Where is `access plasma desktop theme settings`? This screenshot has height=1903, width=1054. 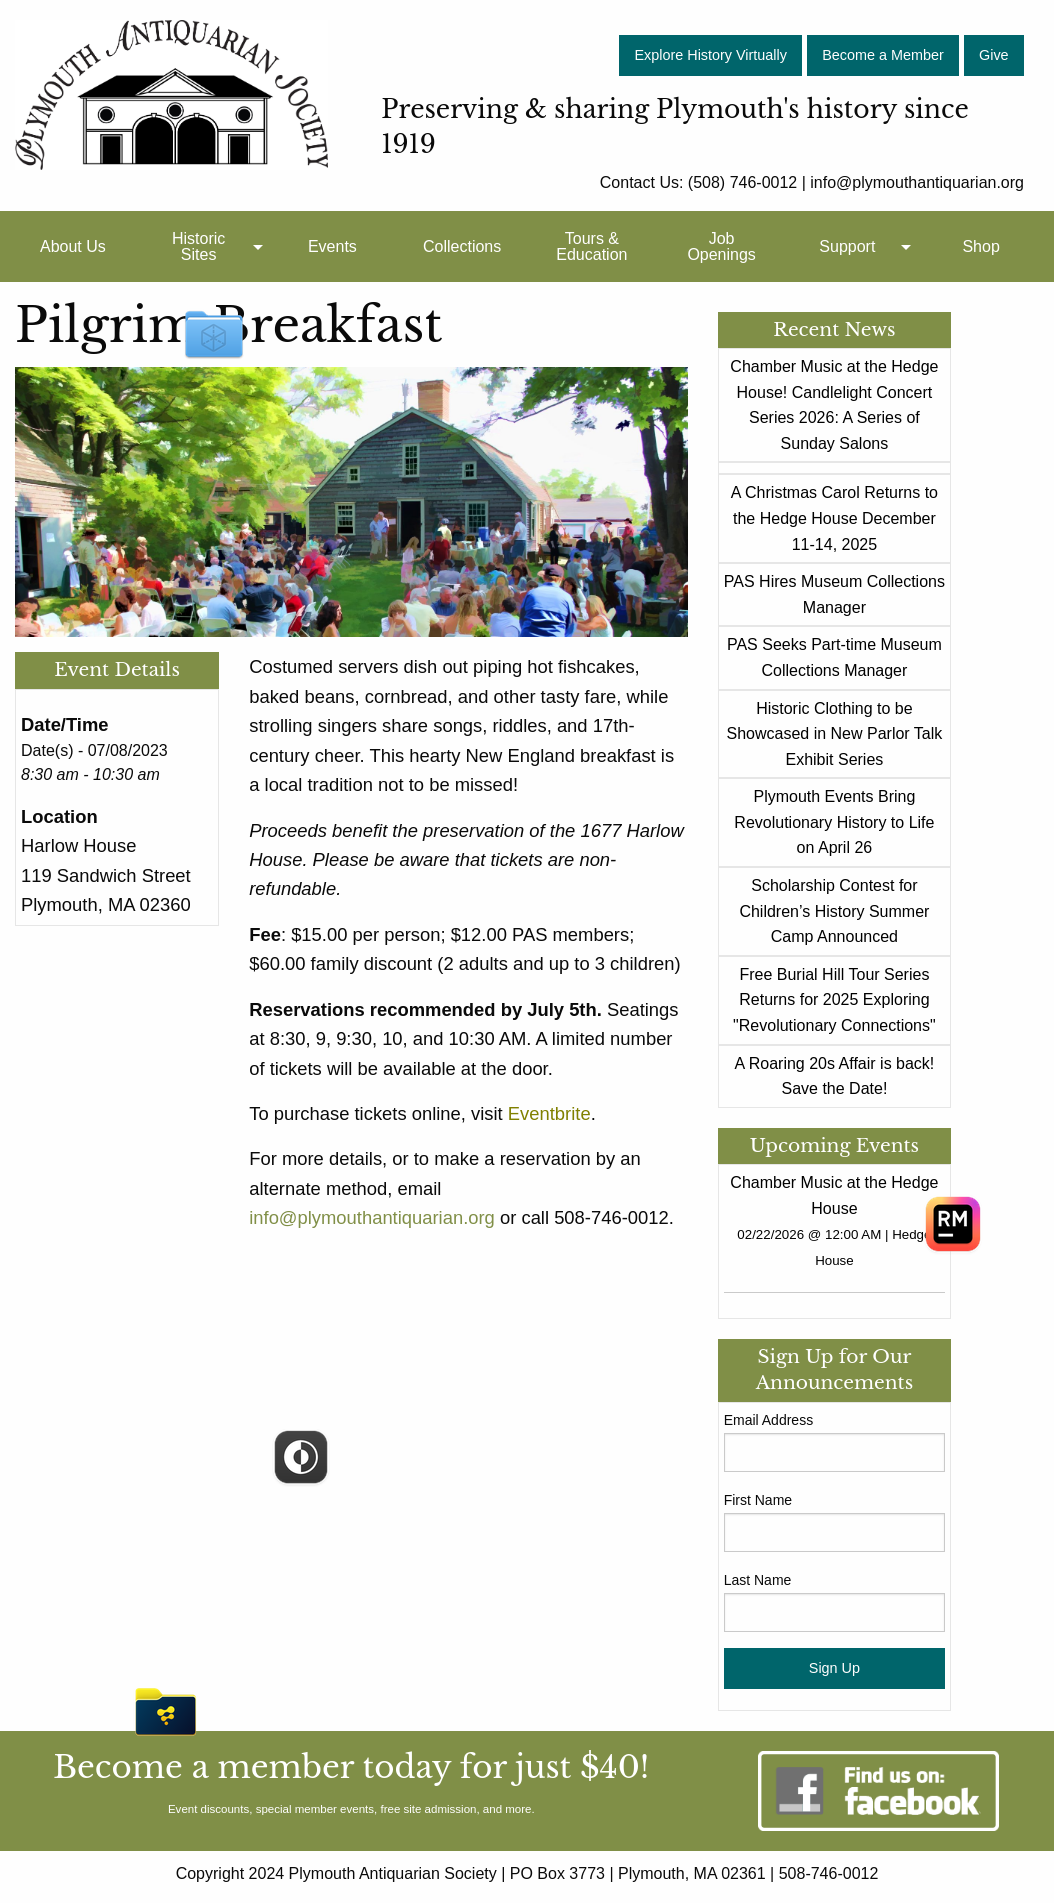 access plasma desktop theme settings is located at coordinates (301, 1458).